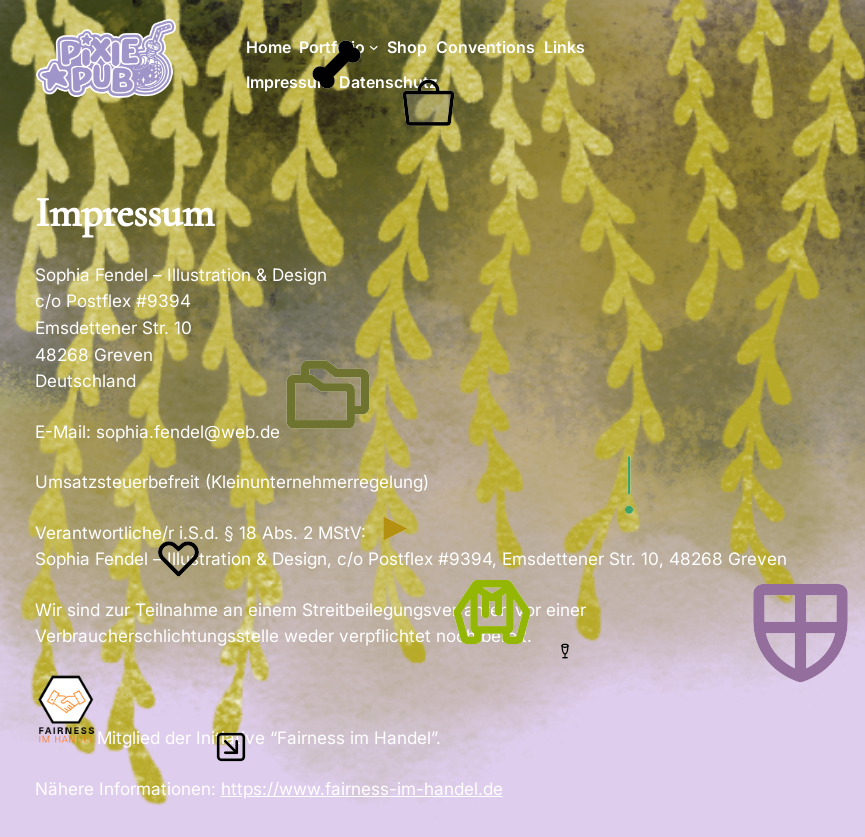 The width and height of the screenshot is (865, 837). I want to click on access pet-related features or settings, so click(336, 64).